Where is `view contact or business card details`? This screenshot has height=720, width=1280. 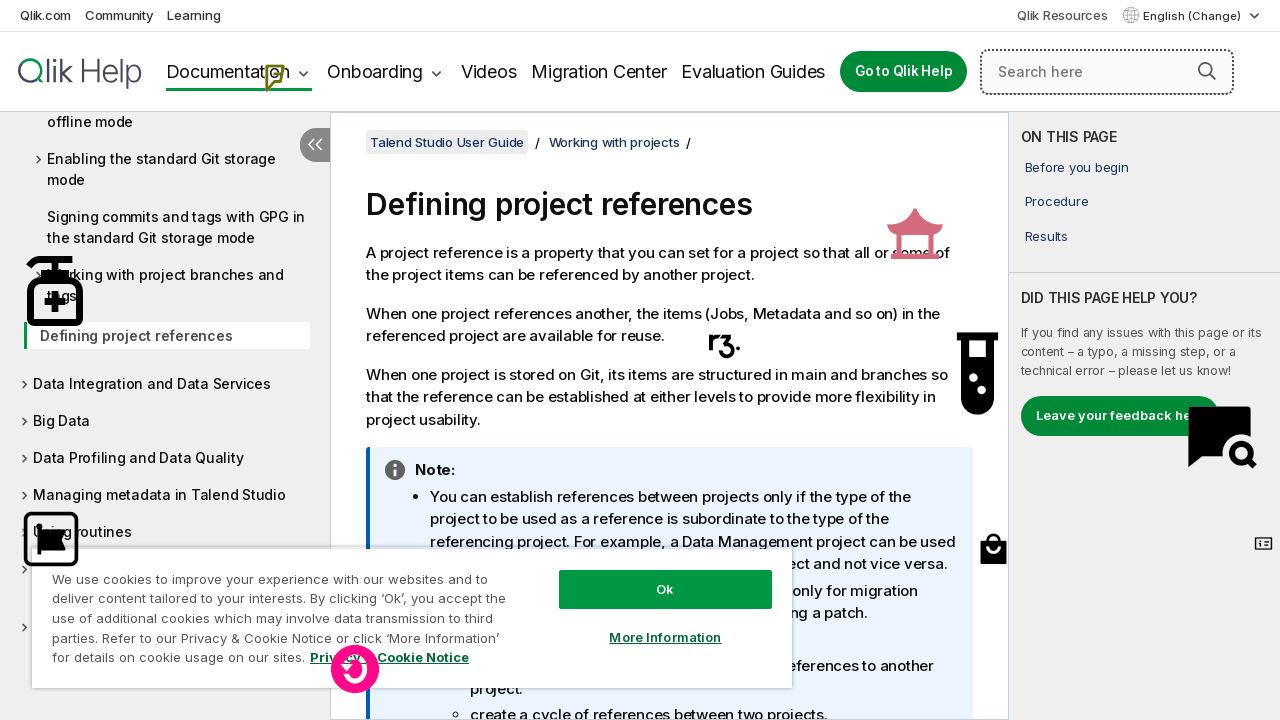 view contact or business card details is located at coordinates (1263, 543).